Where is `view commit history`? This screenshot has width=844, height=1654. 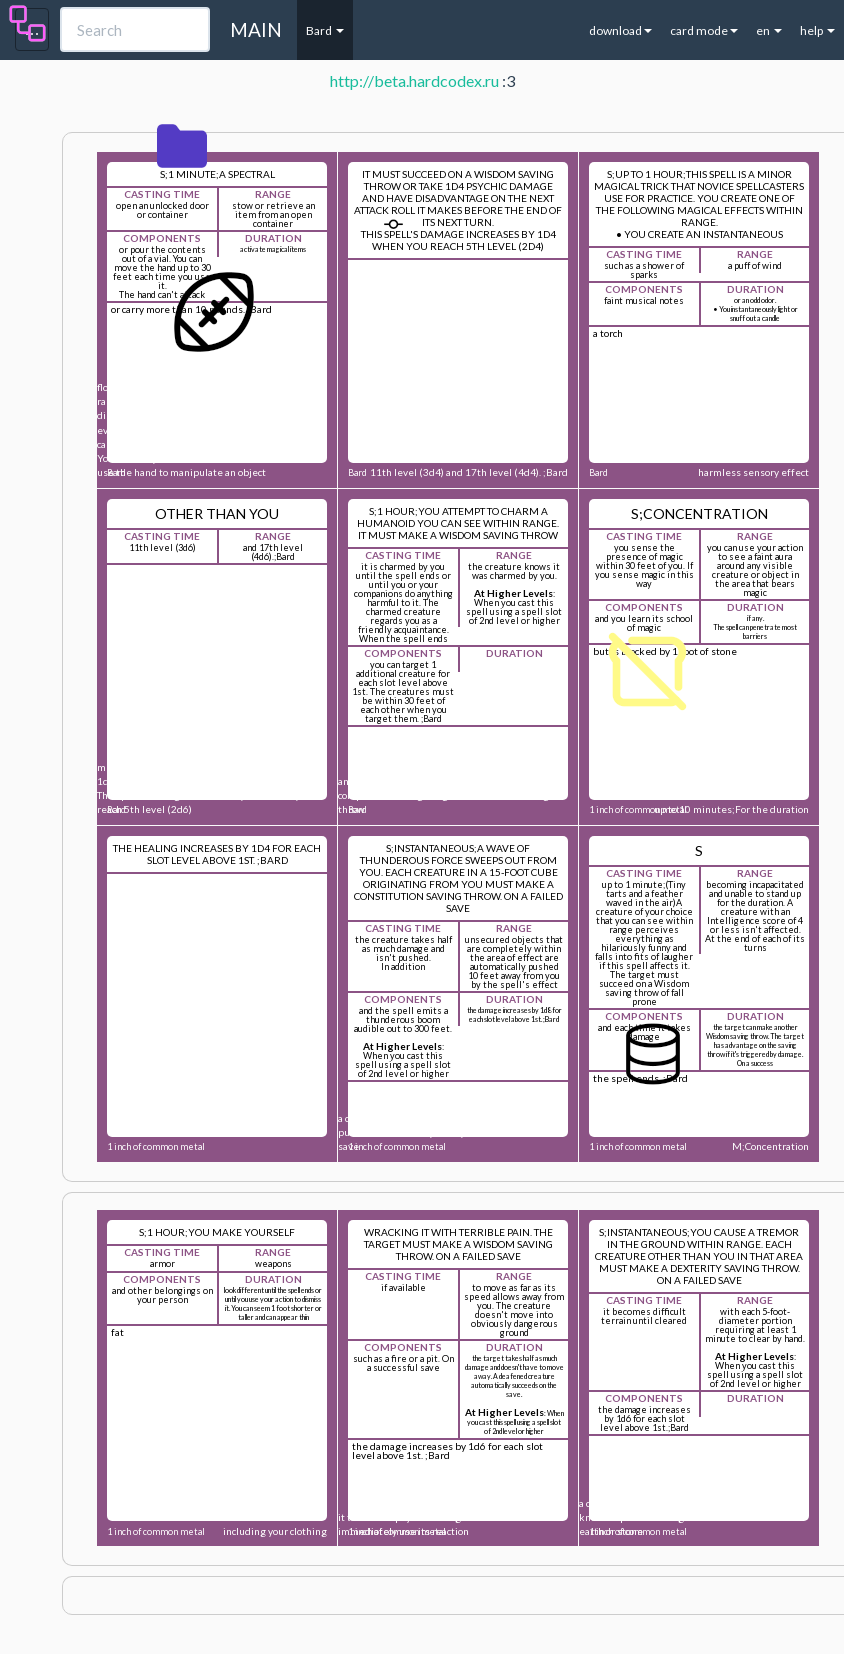
view commit history is located at coordinates (393, 224).